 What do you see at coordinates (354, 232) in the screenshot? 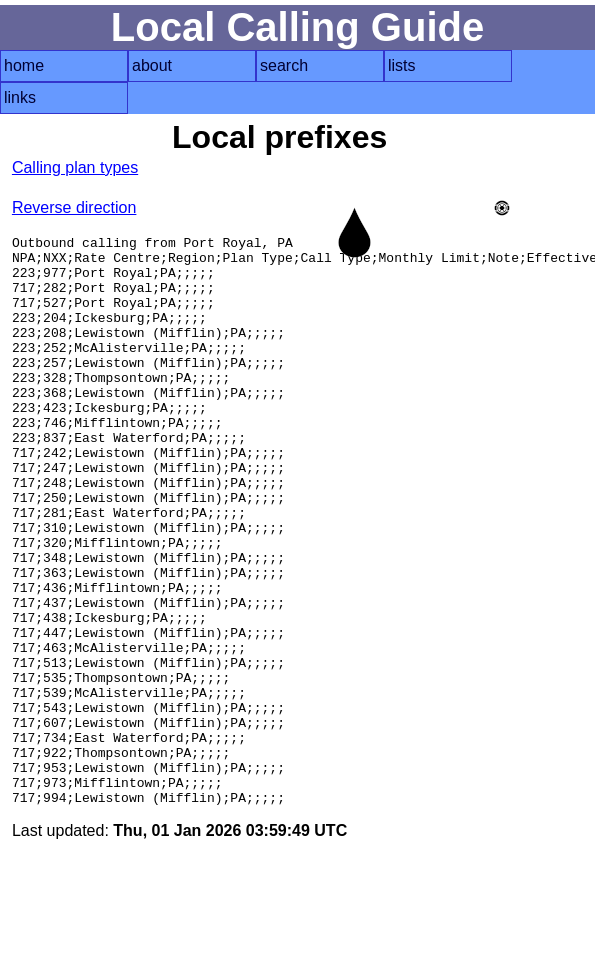
I see `indicates water or hydration level` at bounding box center [354, 232].